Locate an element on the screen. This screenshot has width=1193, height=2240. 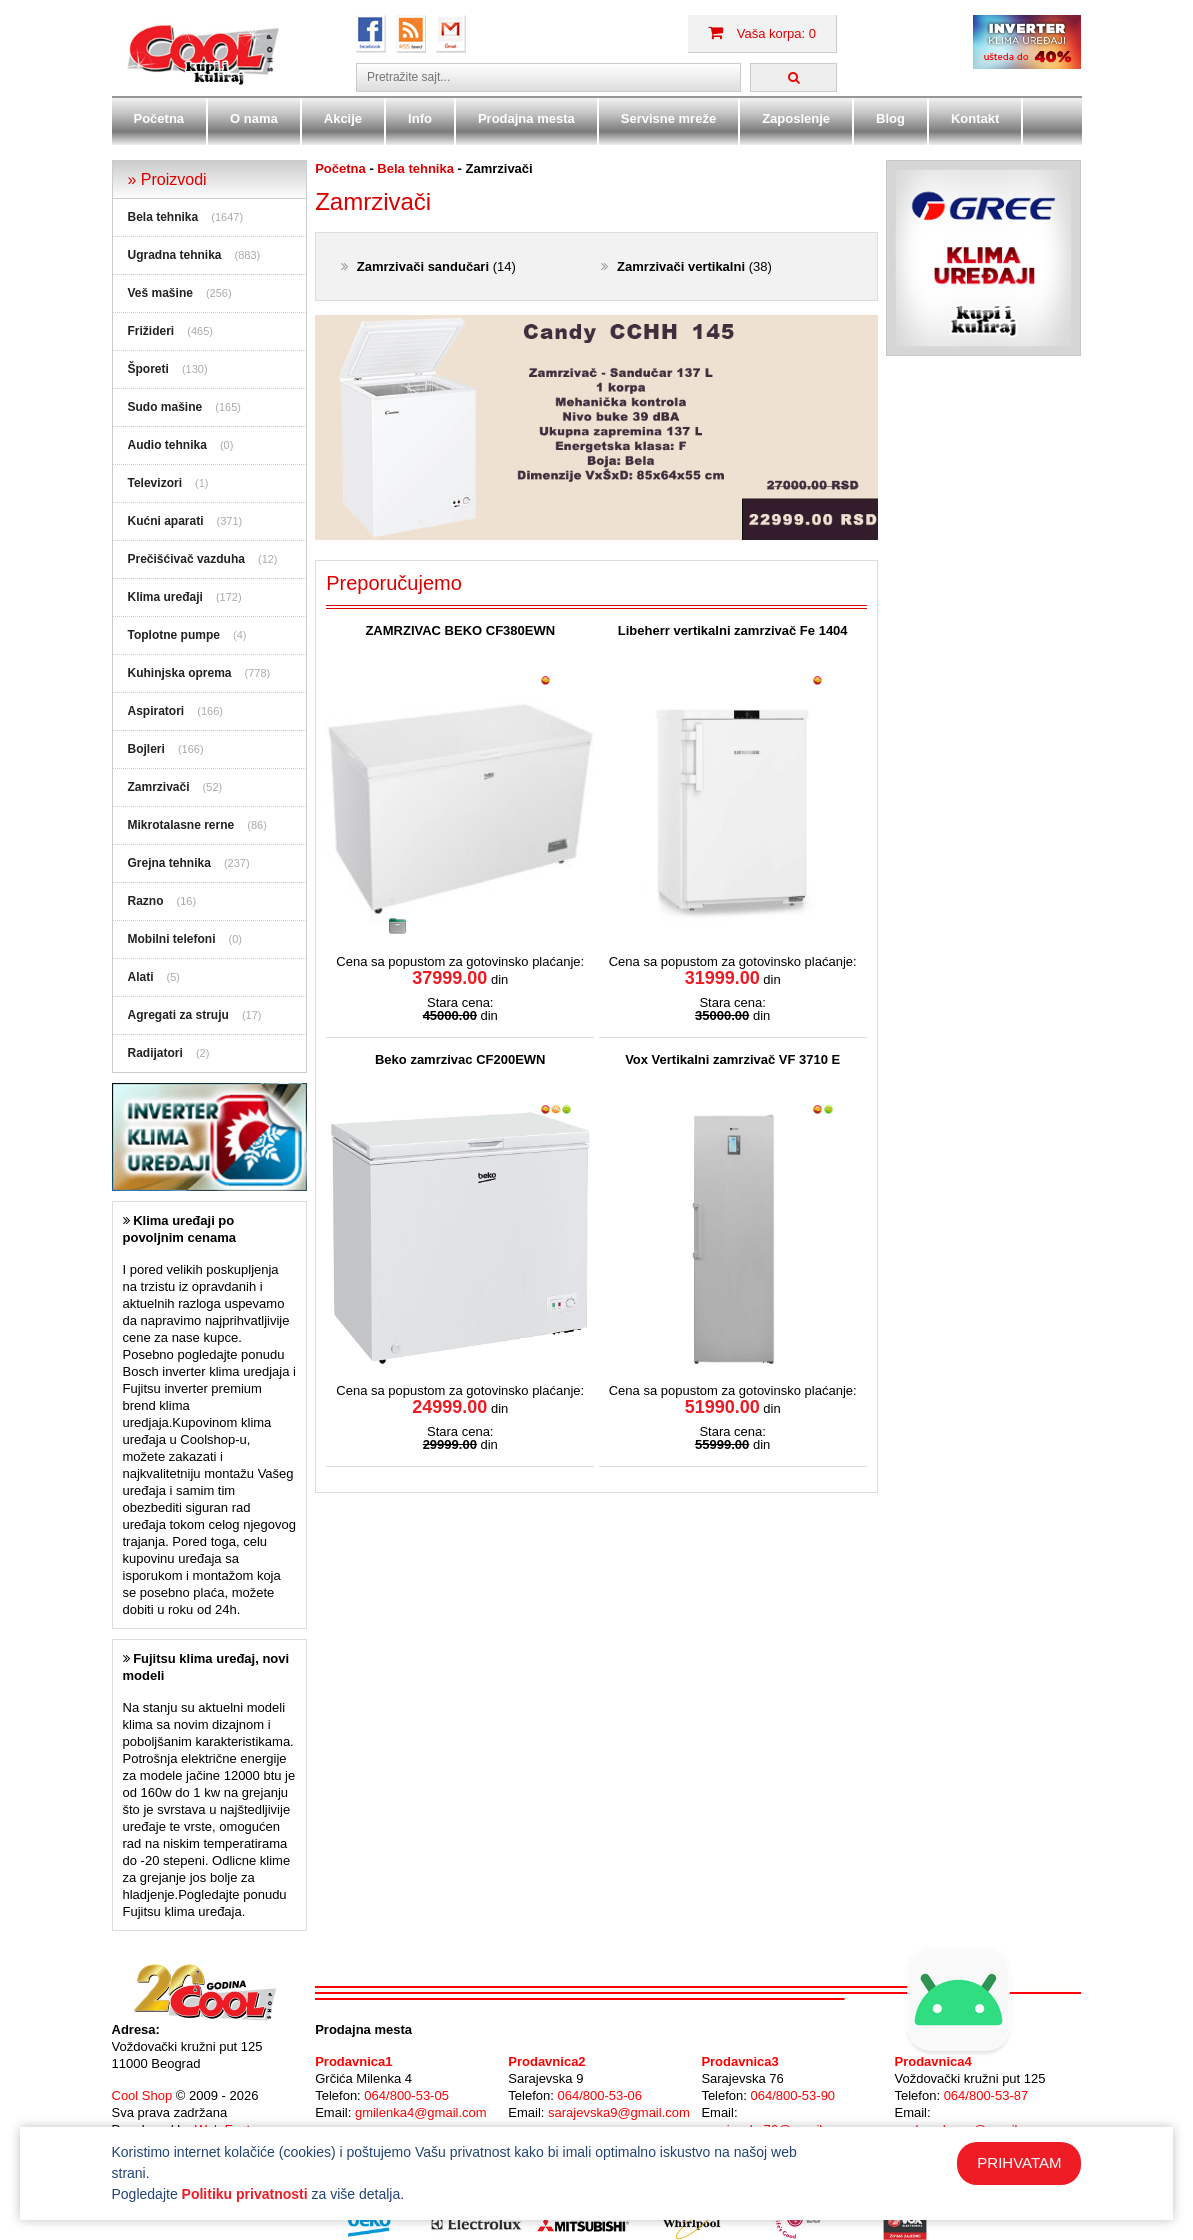
open android app or emulator is located at coordinates (958, 1999).